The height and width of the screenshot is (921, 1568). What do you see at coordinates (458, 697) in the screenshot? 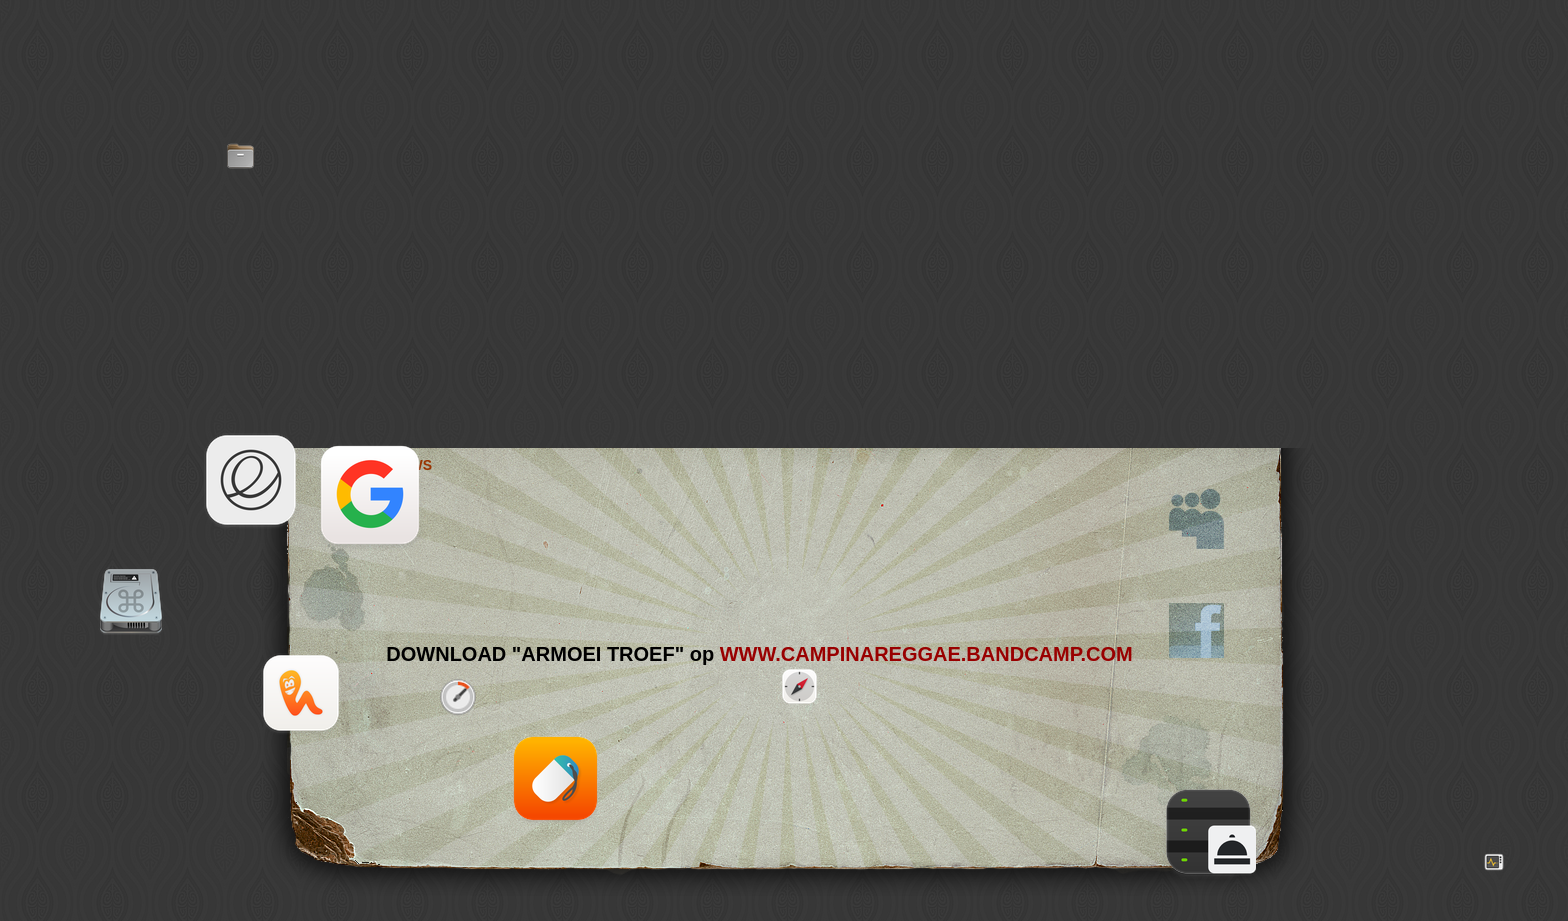
I see `launch sysprof system profiler` at bounding box center [458, 697].